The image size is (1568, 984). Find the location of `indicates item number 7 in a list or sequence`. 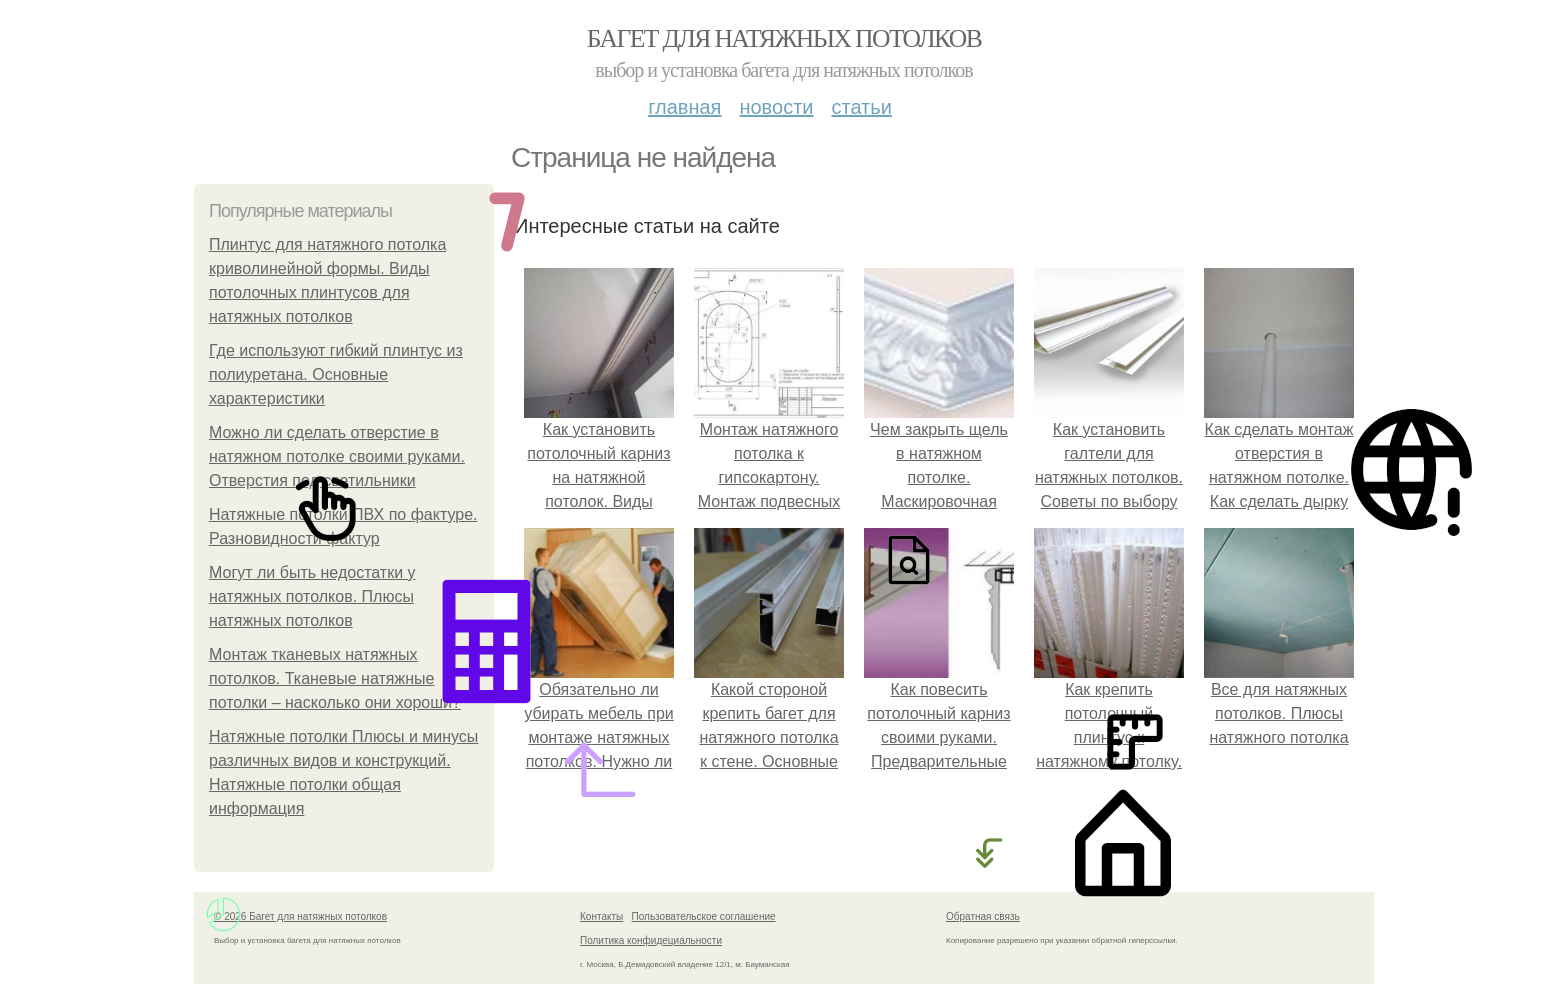

indicates item number 7 in a list or sequence is located at coordinates (507, 222).